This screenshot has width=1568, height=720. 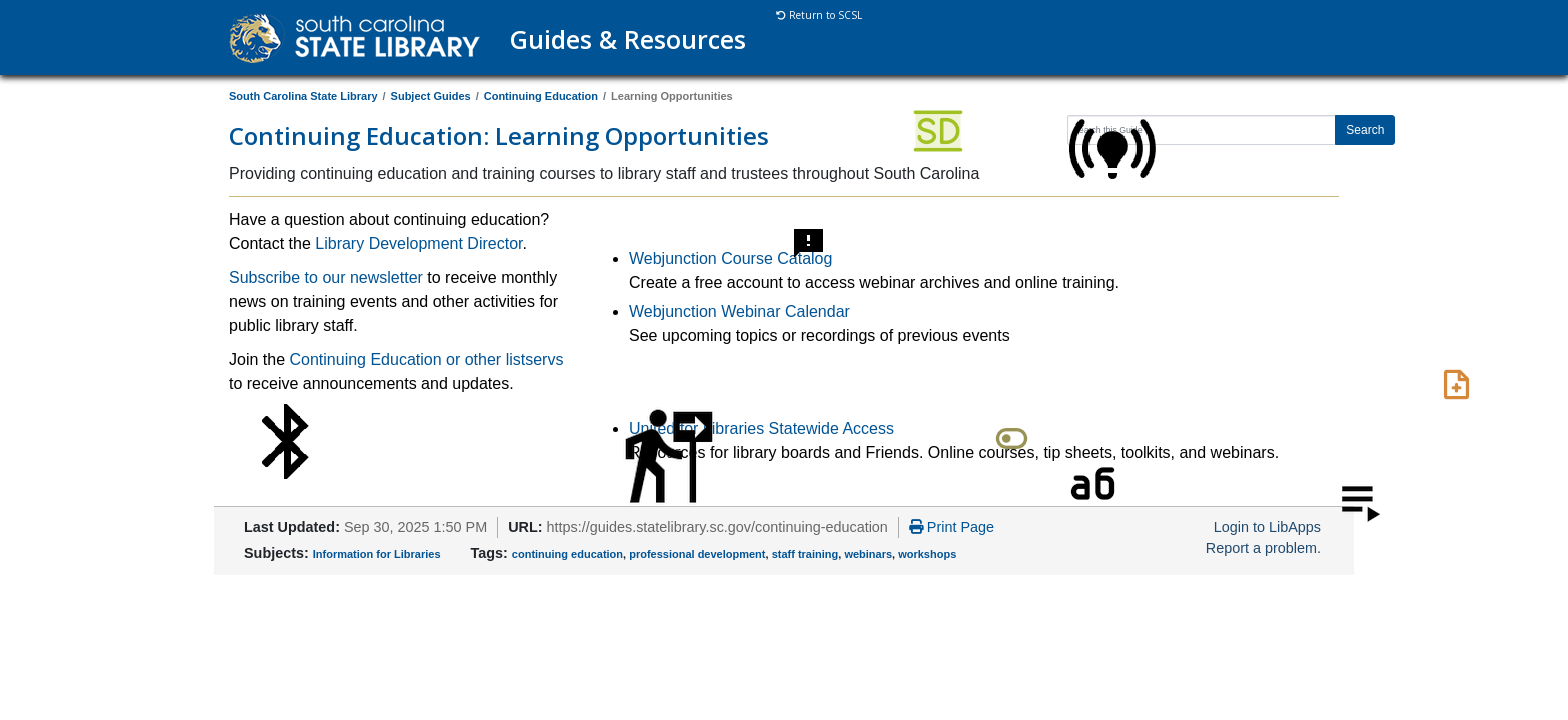 What do you see at coordinates (1092, 483) in the screenshot?
I see `switch to cyrillic keyboard layout` at bounding box center [1092, 483].